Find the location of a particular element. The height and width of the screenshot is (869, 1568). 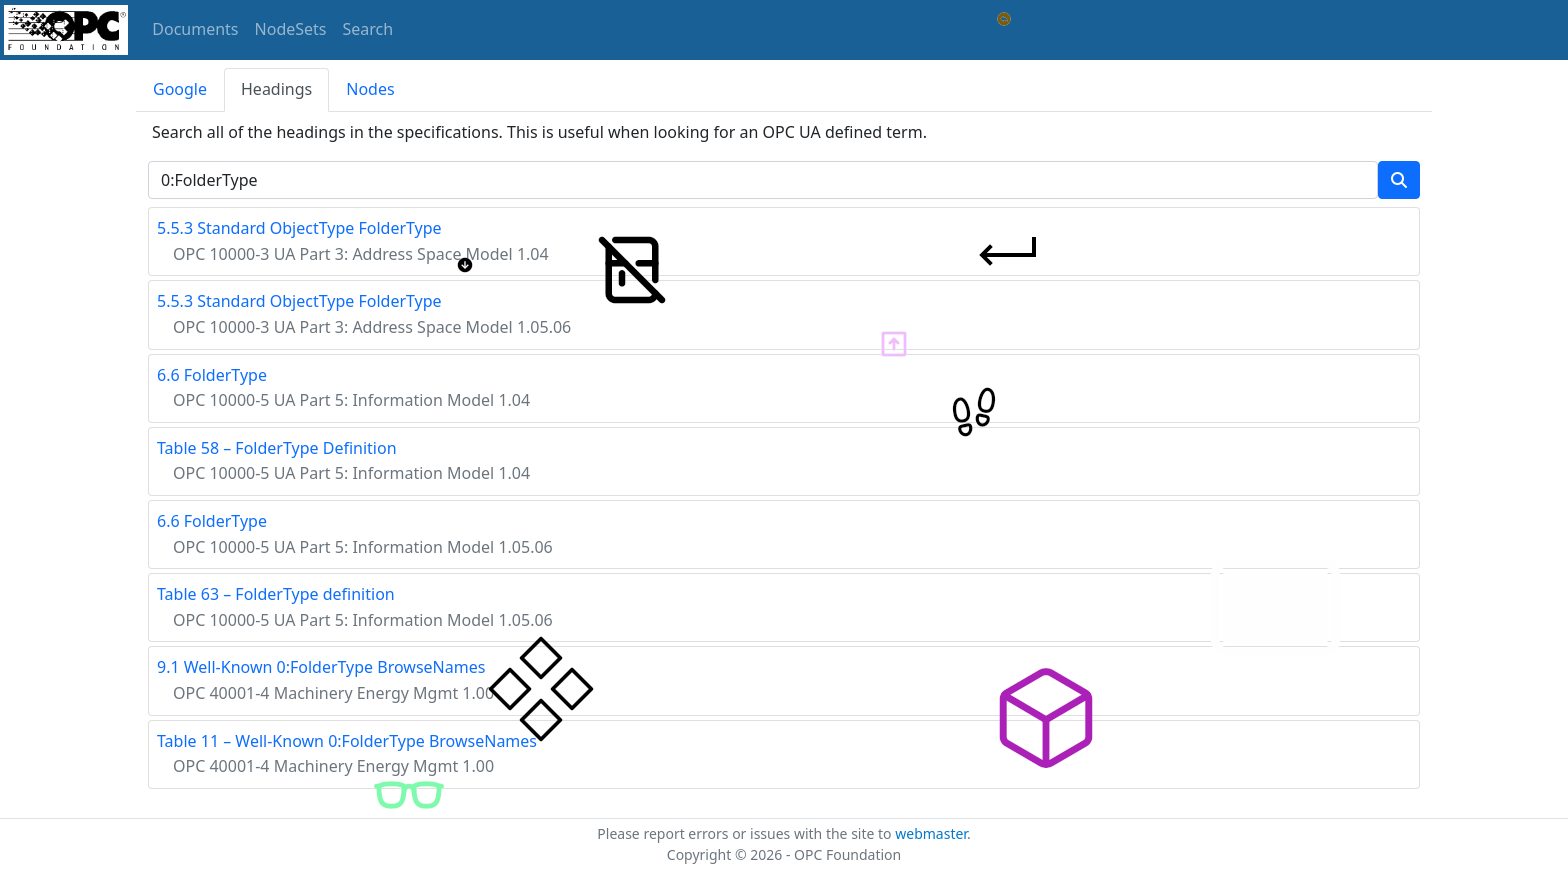

decorative pattern or design element is located at coordinates (541, 689).